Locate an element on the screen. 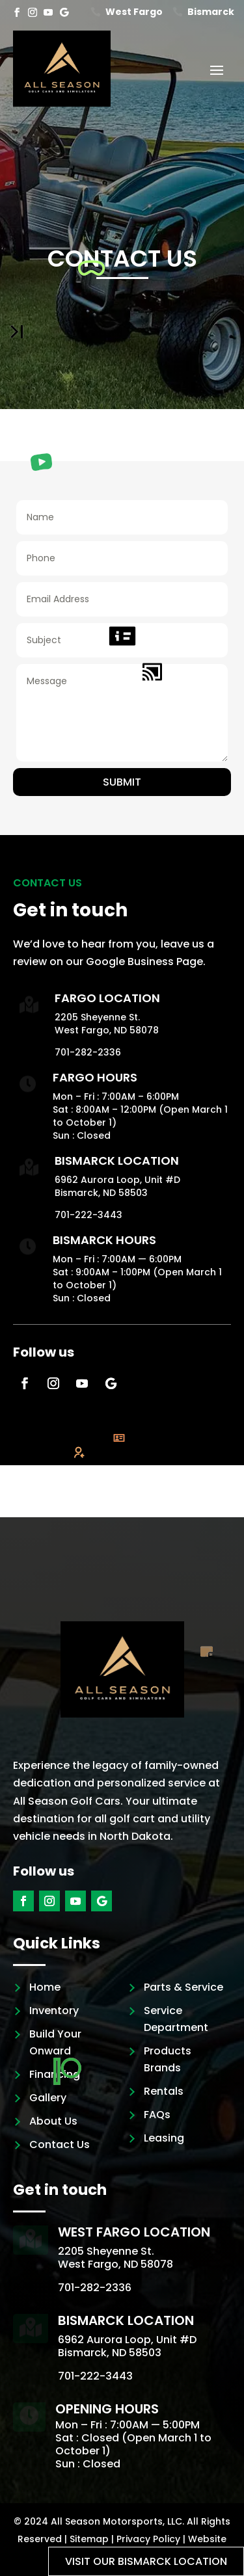  cast your screen to a nearby device is located at coordinates (152, 672).